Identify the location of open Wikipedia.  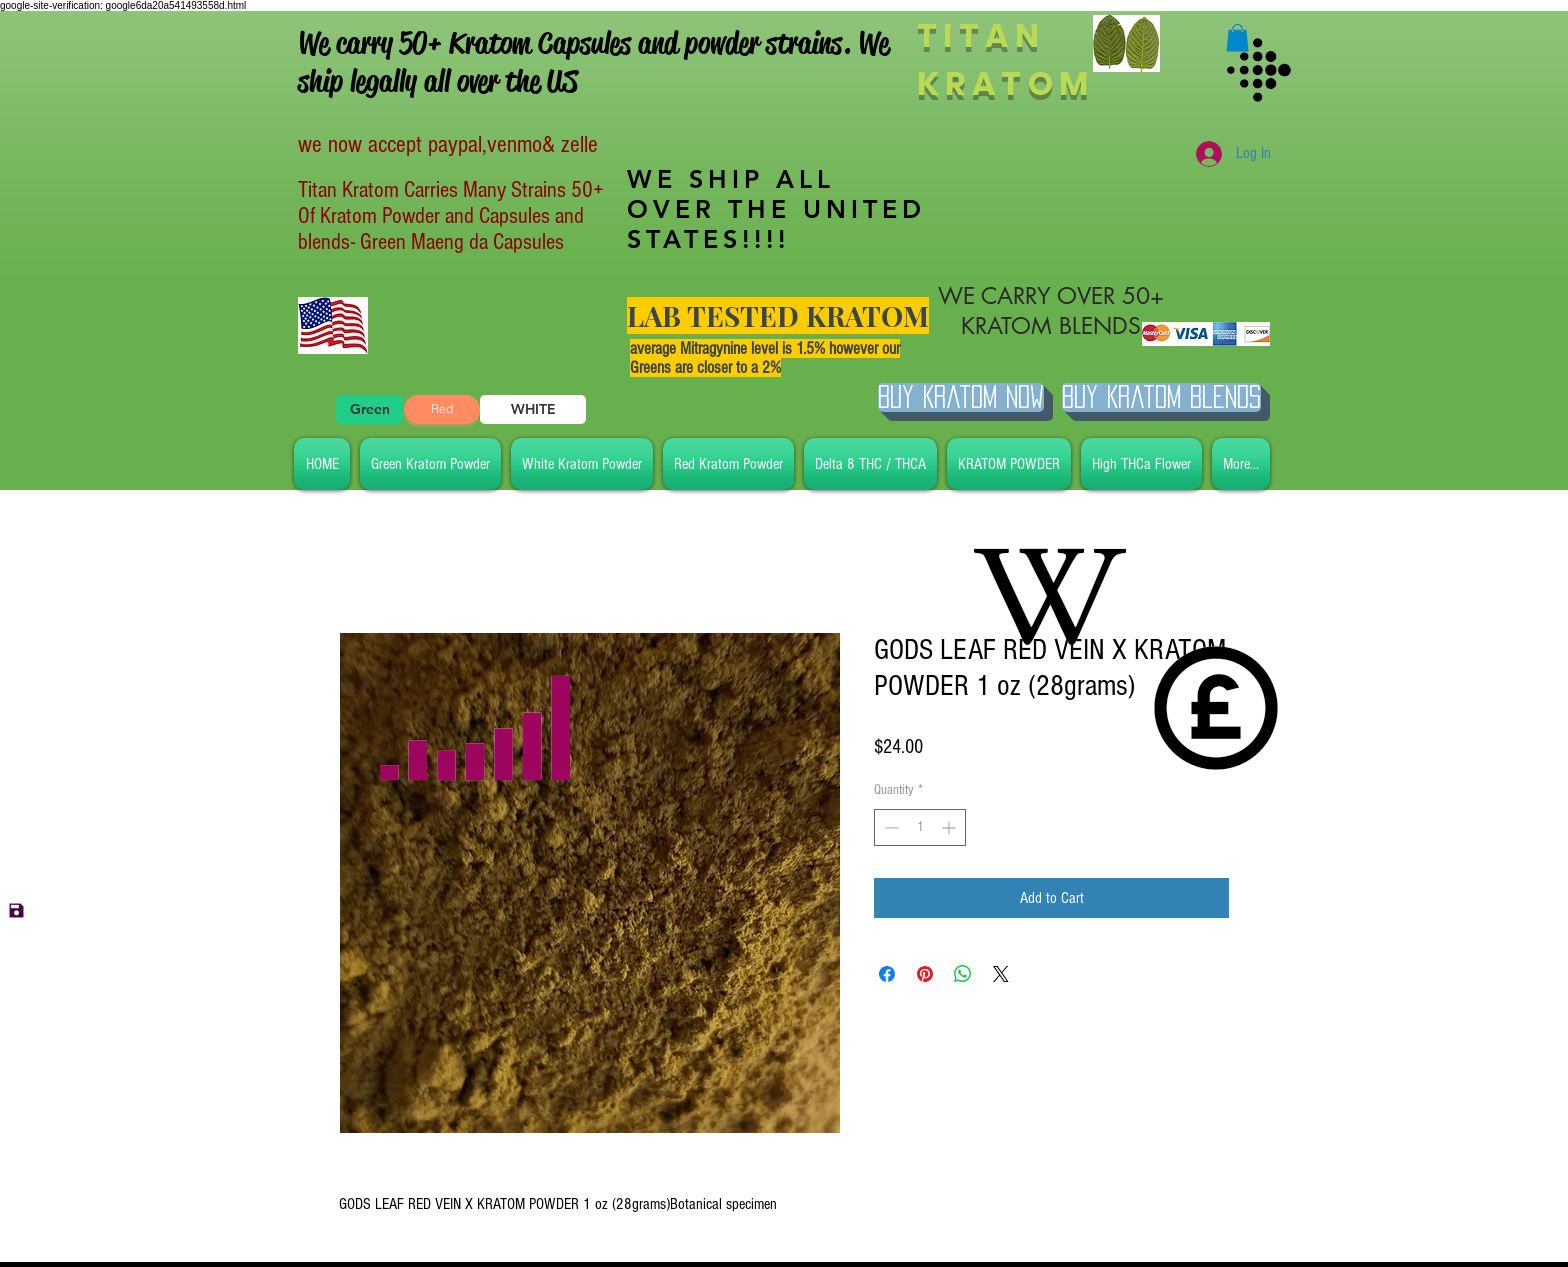
(1050, 597).